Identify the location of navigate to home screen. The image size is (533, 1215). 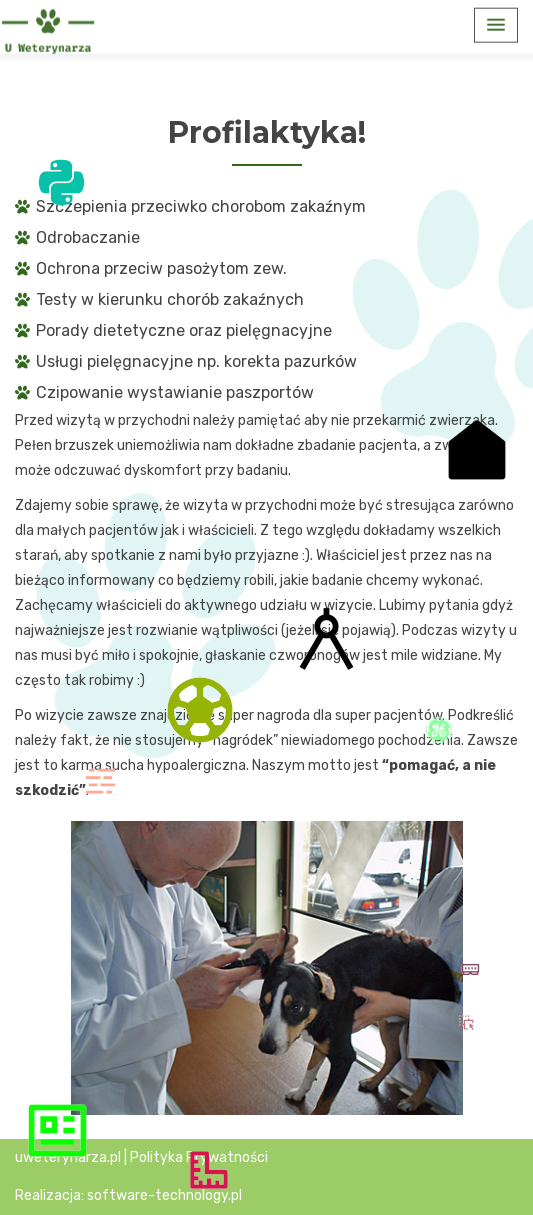
(477, 451).